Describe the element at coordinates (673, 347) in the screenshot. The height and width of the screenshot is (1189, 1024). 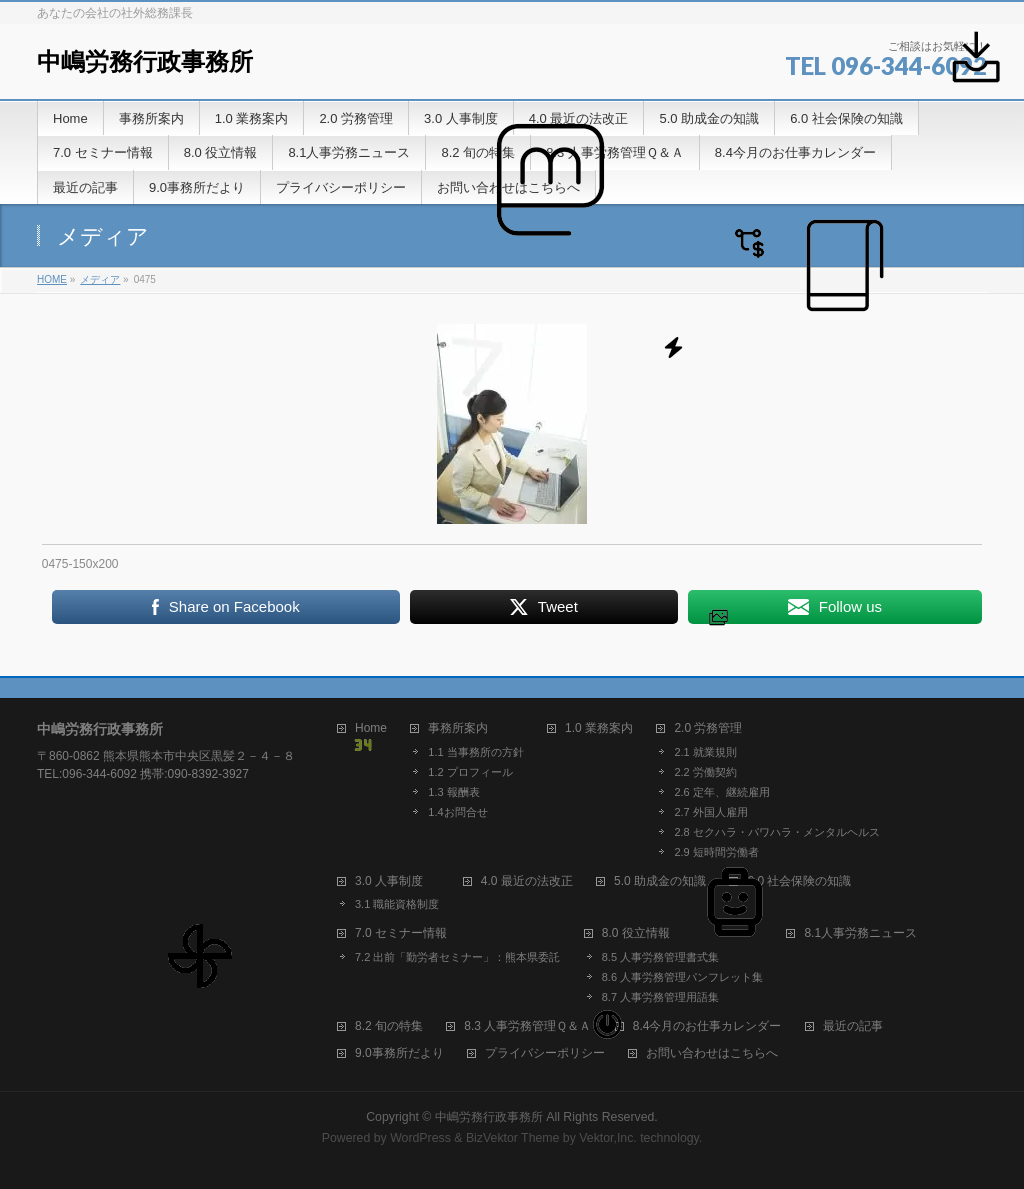
I see `indicates fast or instant action` at that location.